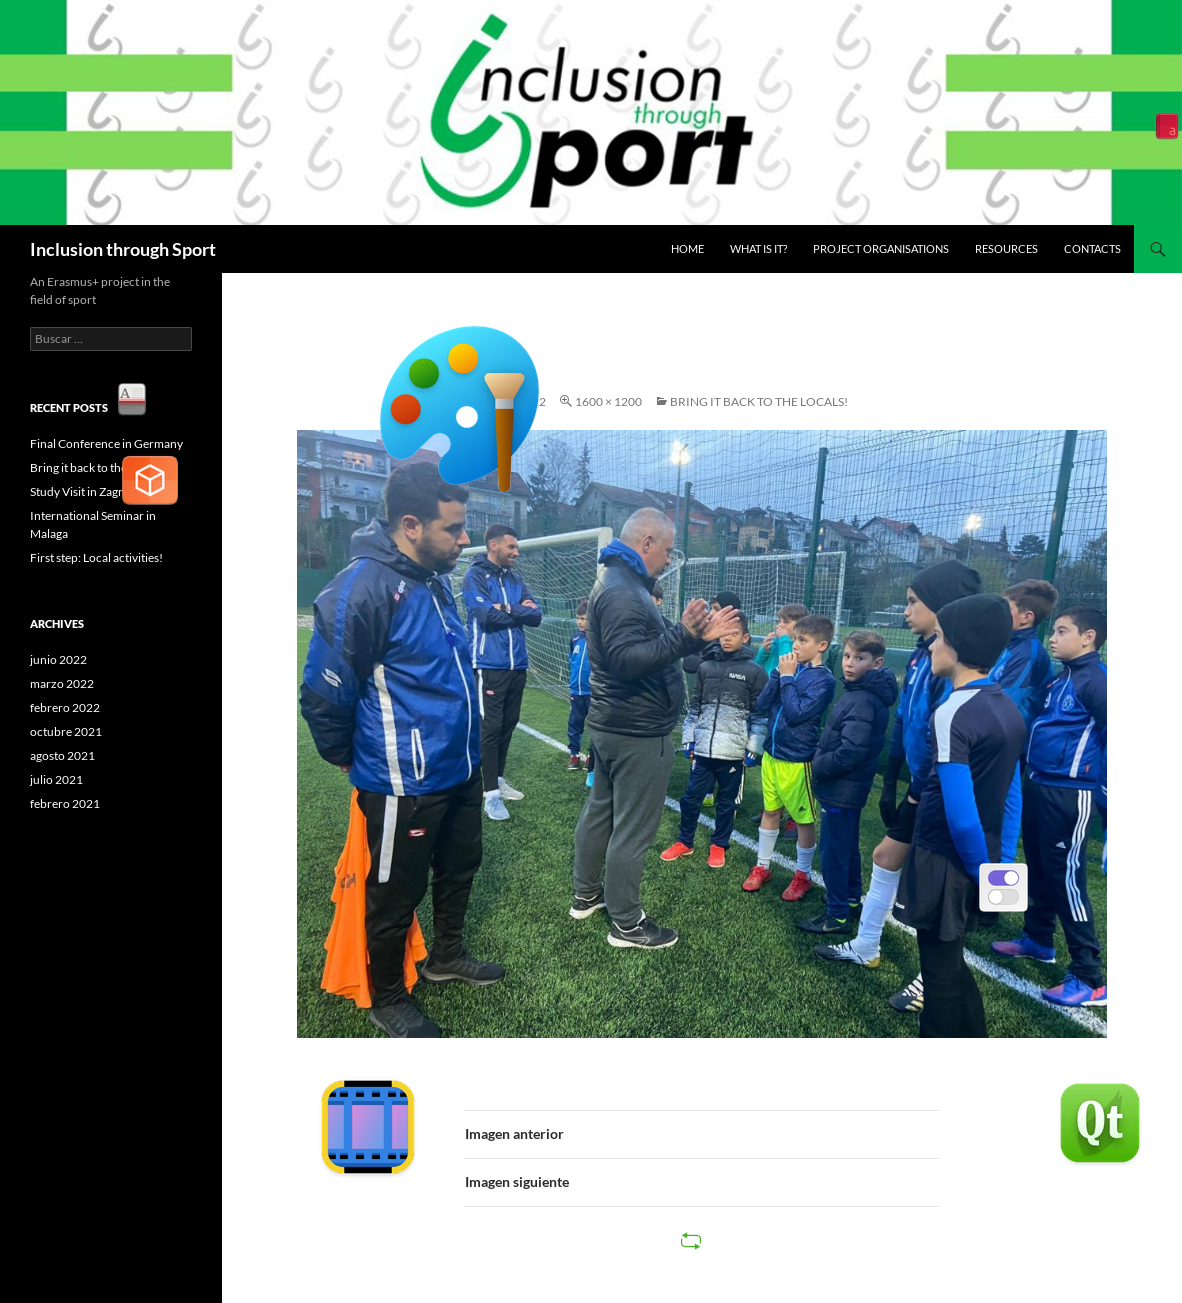 The image size is (1182, 1303). What do you see at coordinates (1100, 1123) in the screenshot?
I see `launch qt creator development environment` at bounding box center [1100, 1123].